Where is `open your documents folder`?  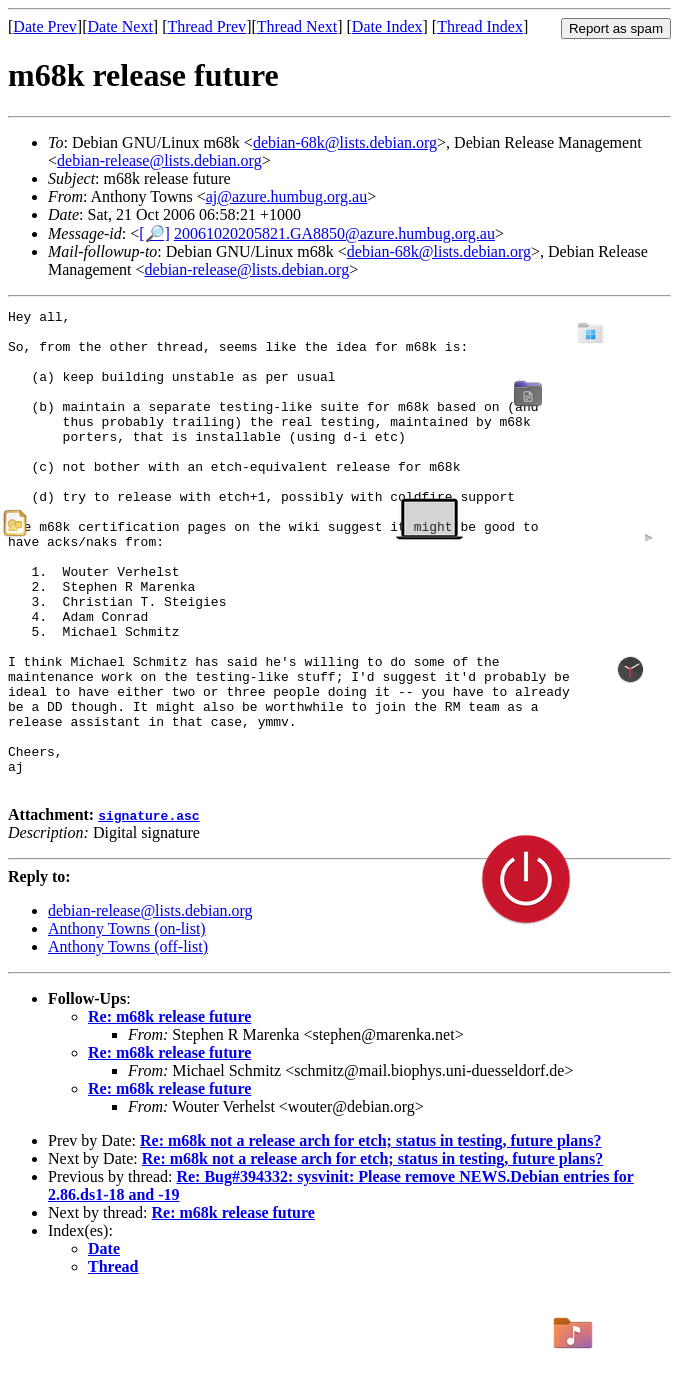
open your documents folder is located at coordinates (528, 393).